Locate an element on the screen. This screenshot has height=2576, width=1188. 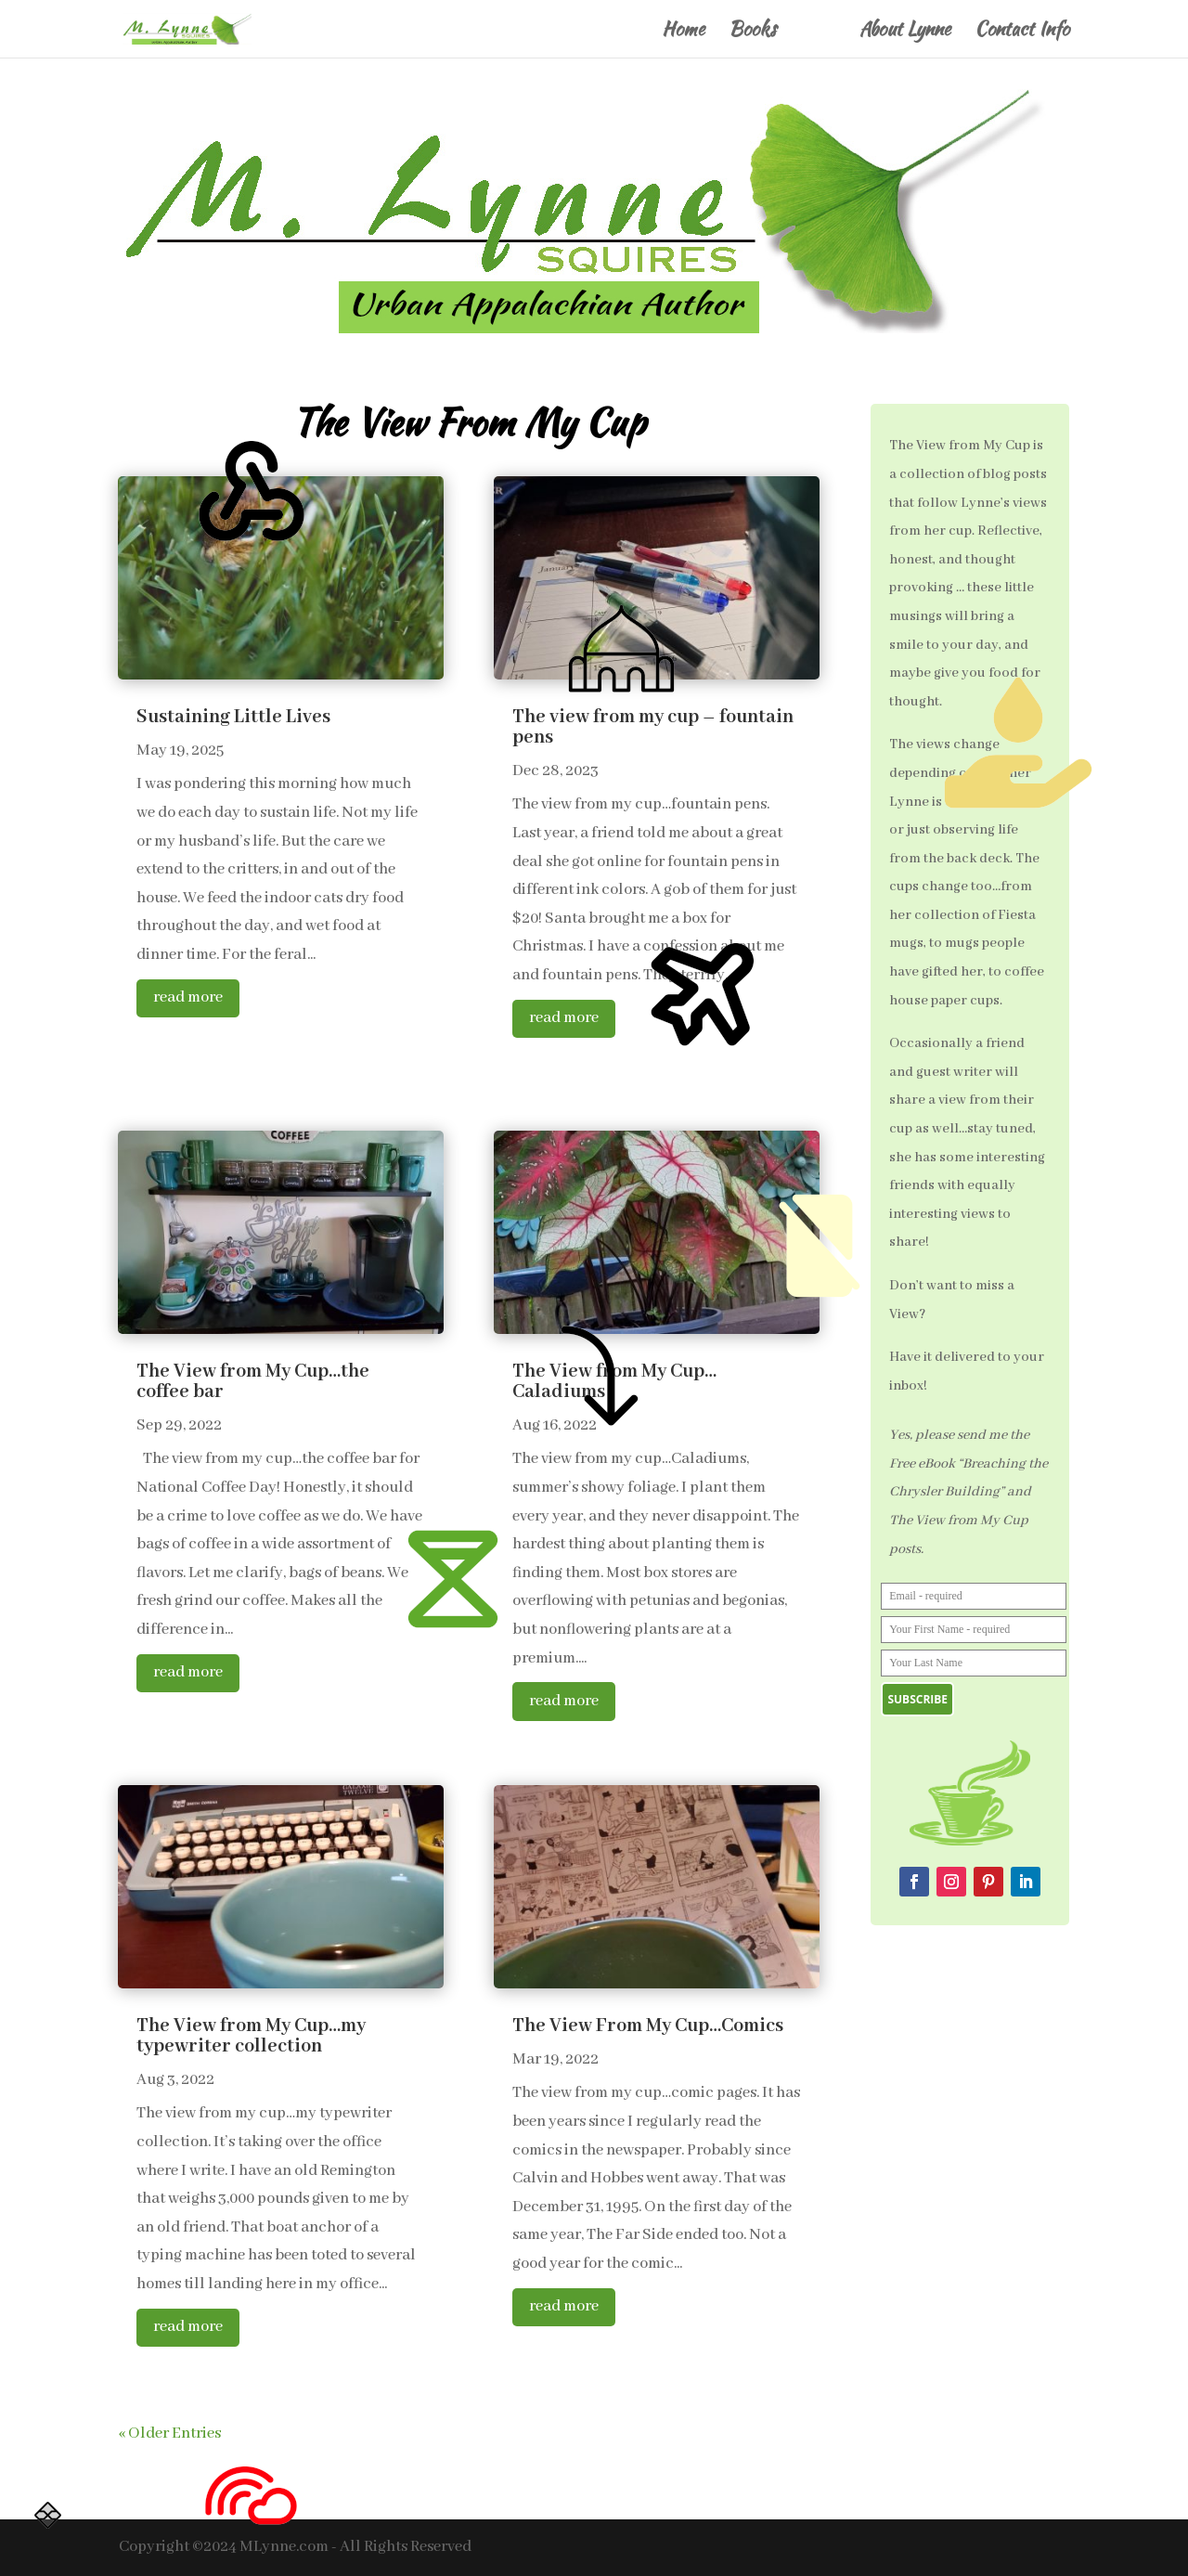
pay or receive money via pix is located at coordinates (47, 2515).